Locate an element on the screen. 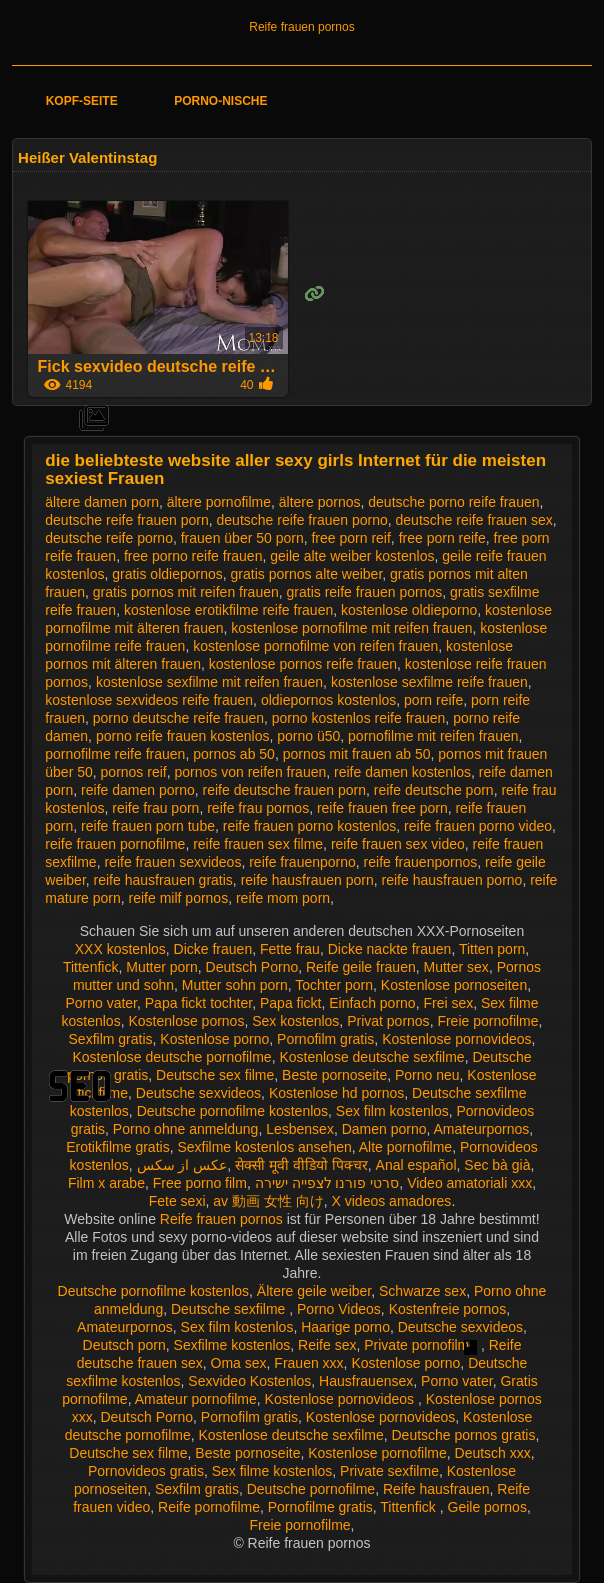 This screenshot has height=1583, width=604. view photo gallery is located at coordinates (95, 417).